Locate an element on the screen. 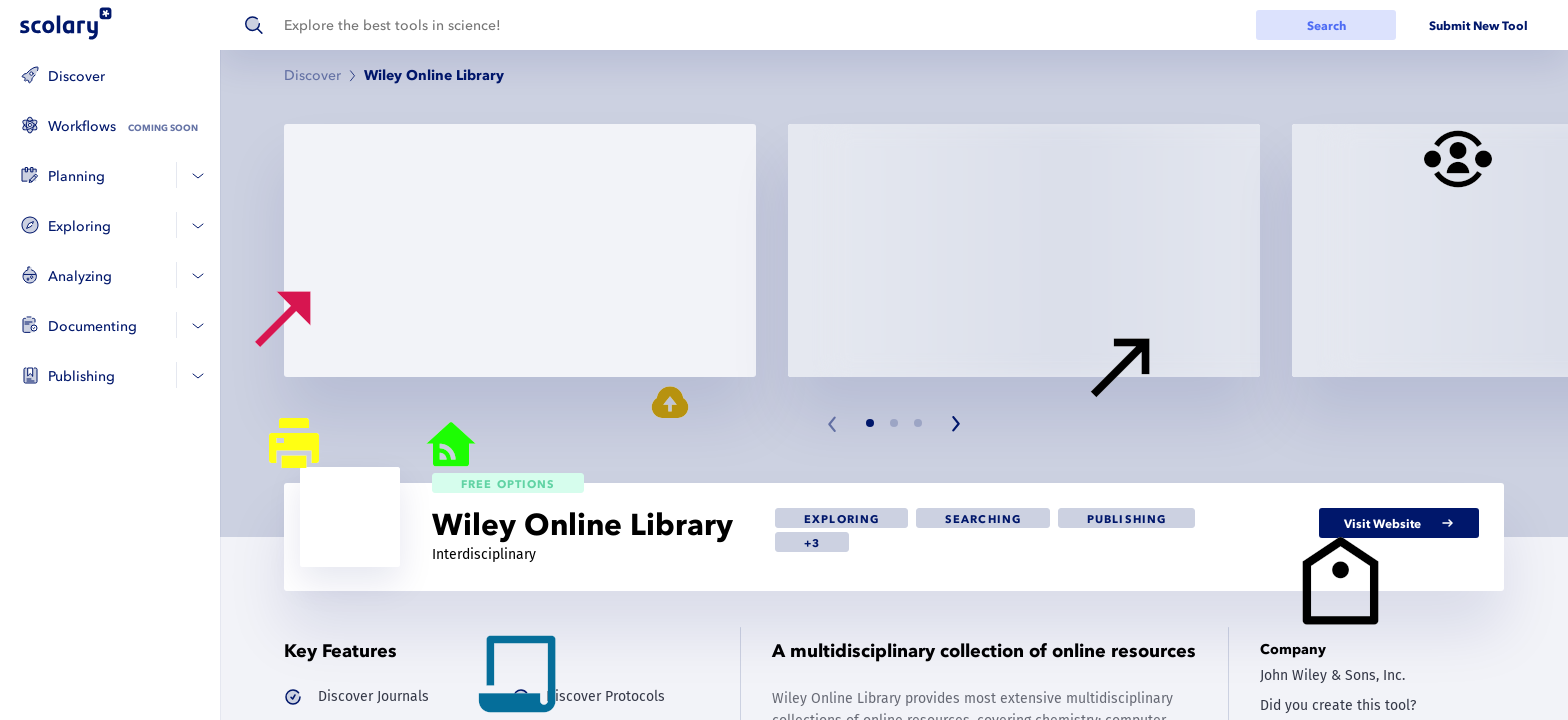 The width and height of the screenshot is (1568, 720). view document or paper file is located at coordinates (521, 674).